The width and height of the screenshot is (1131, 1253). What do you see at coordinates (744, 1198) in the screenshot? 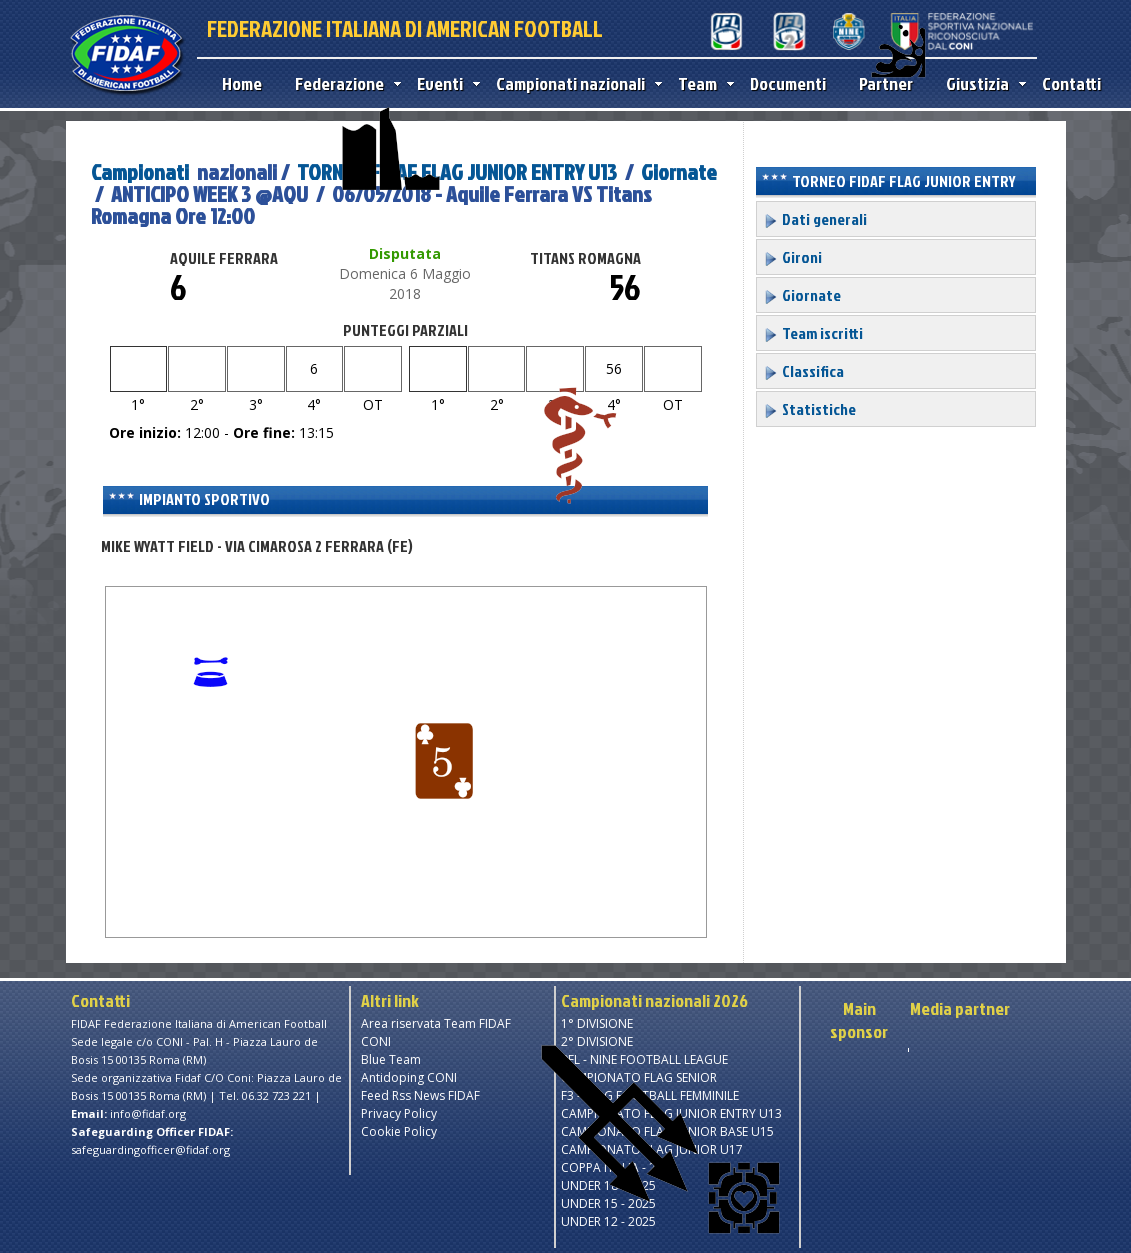
I see `companion cube item or collectible from Portal` at bounding box center [744, 1198].